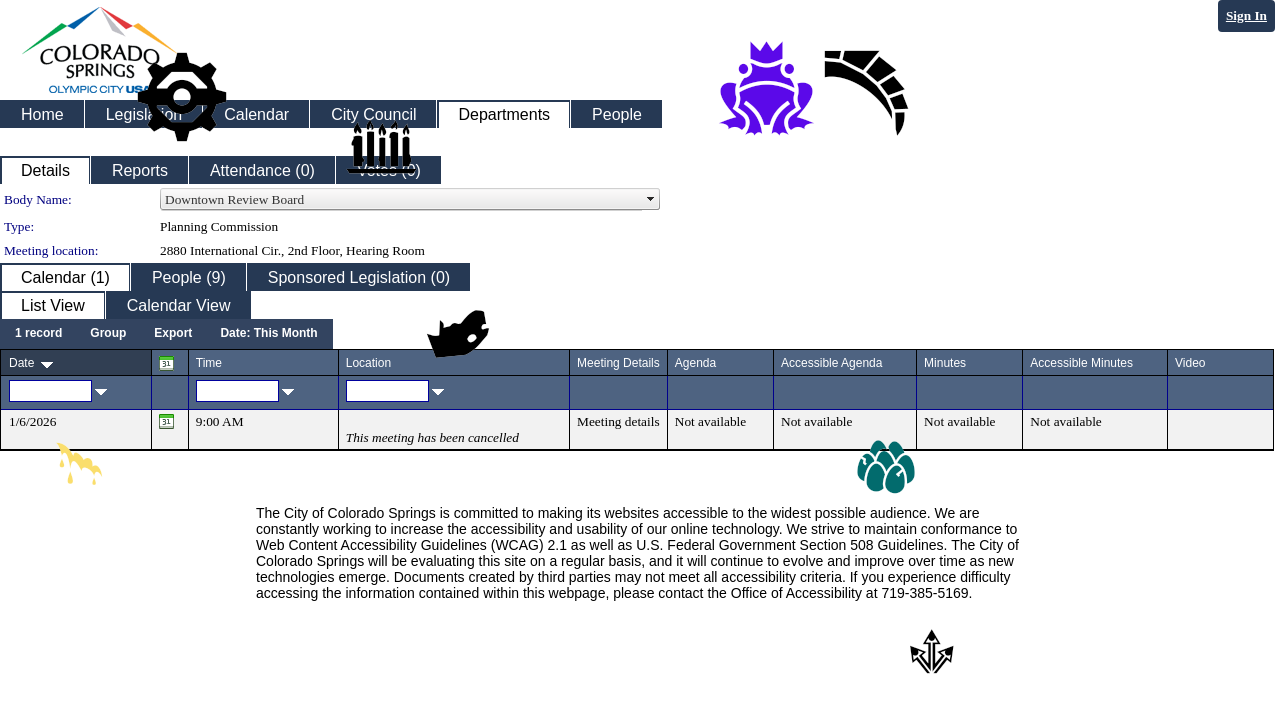 Image resolution: width=1280 pixels, height=720 pixels. What do you see at coordinates (79, 465) in the screenshot?
I see `indicates damage or injury status in a game` at bounding box center [79, 465].